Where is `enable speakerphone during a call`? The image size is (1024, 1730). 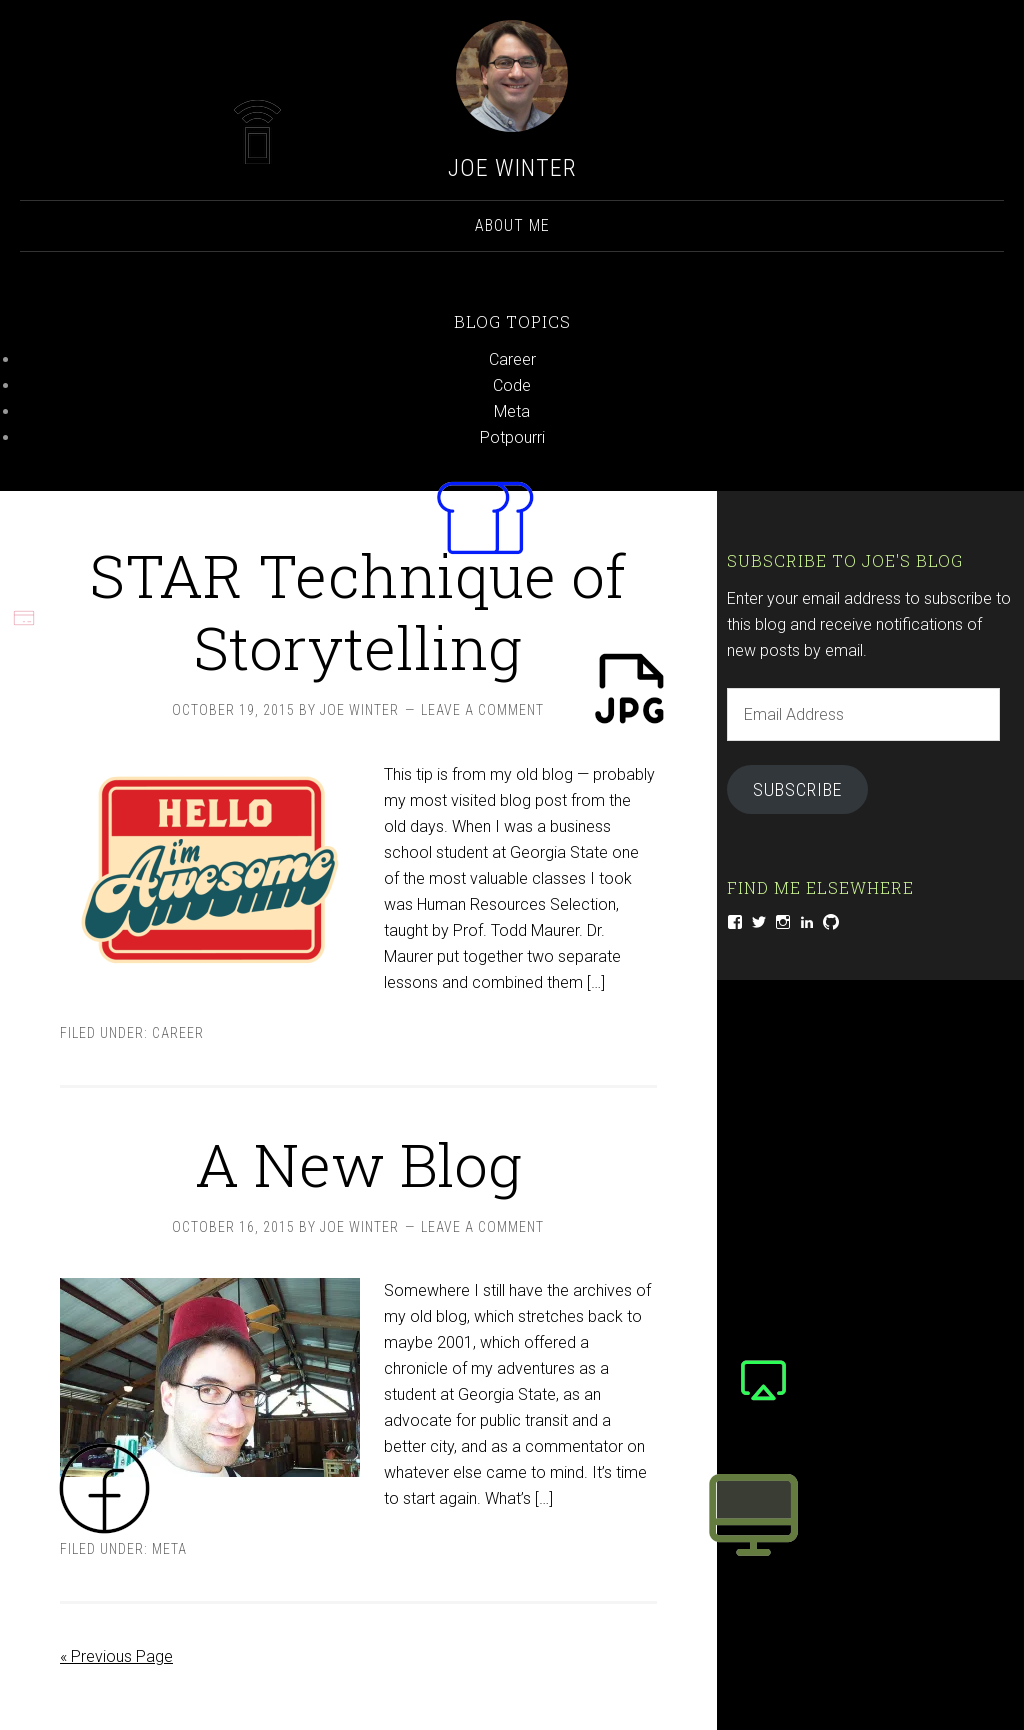 enable speakerphone during a call is located at coordinates (257, 133).